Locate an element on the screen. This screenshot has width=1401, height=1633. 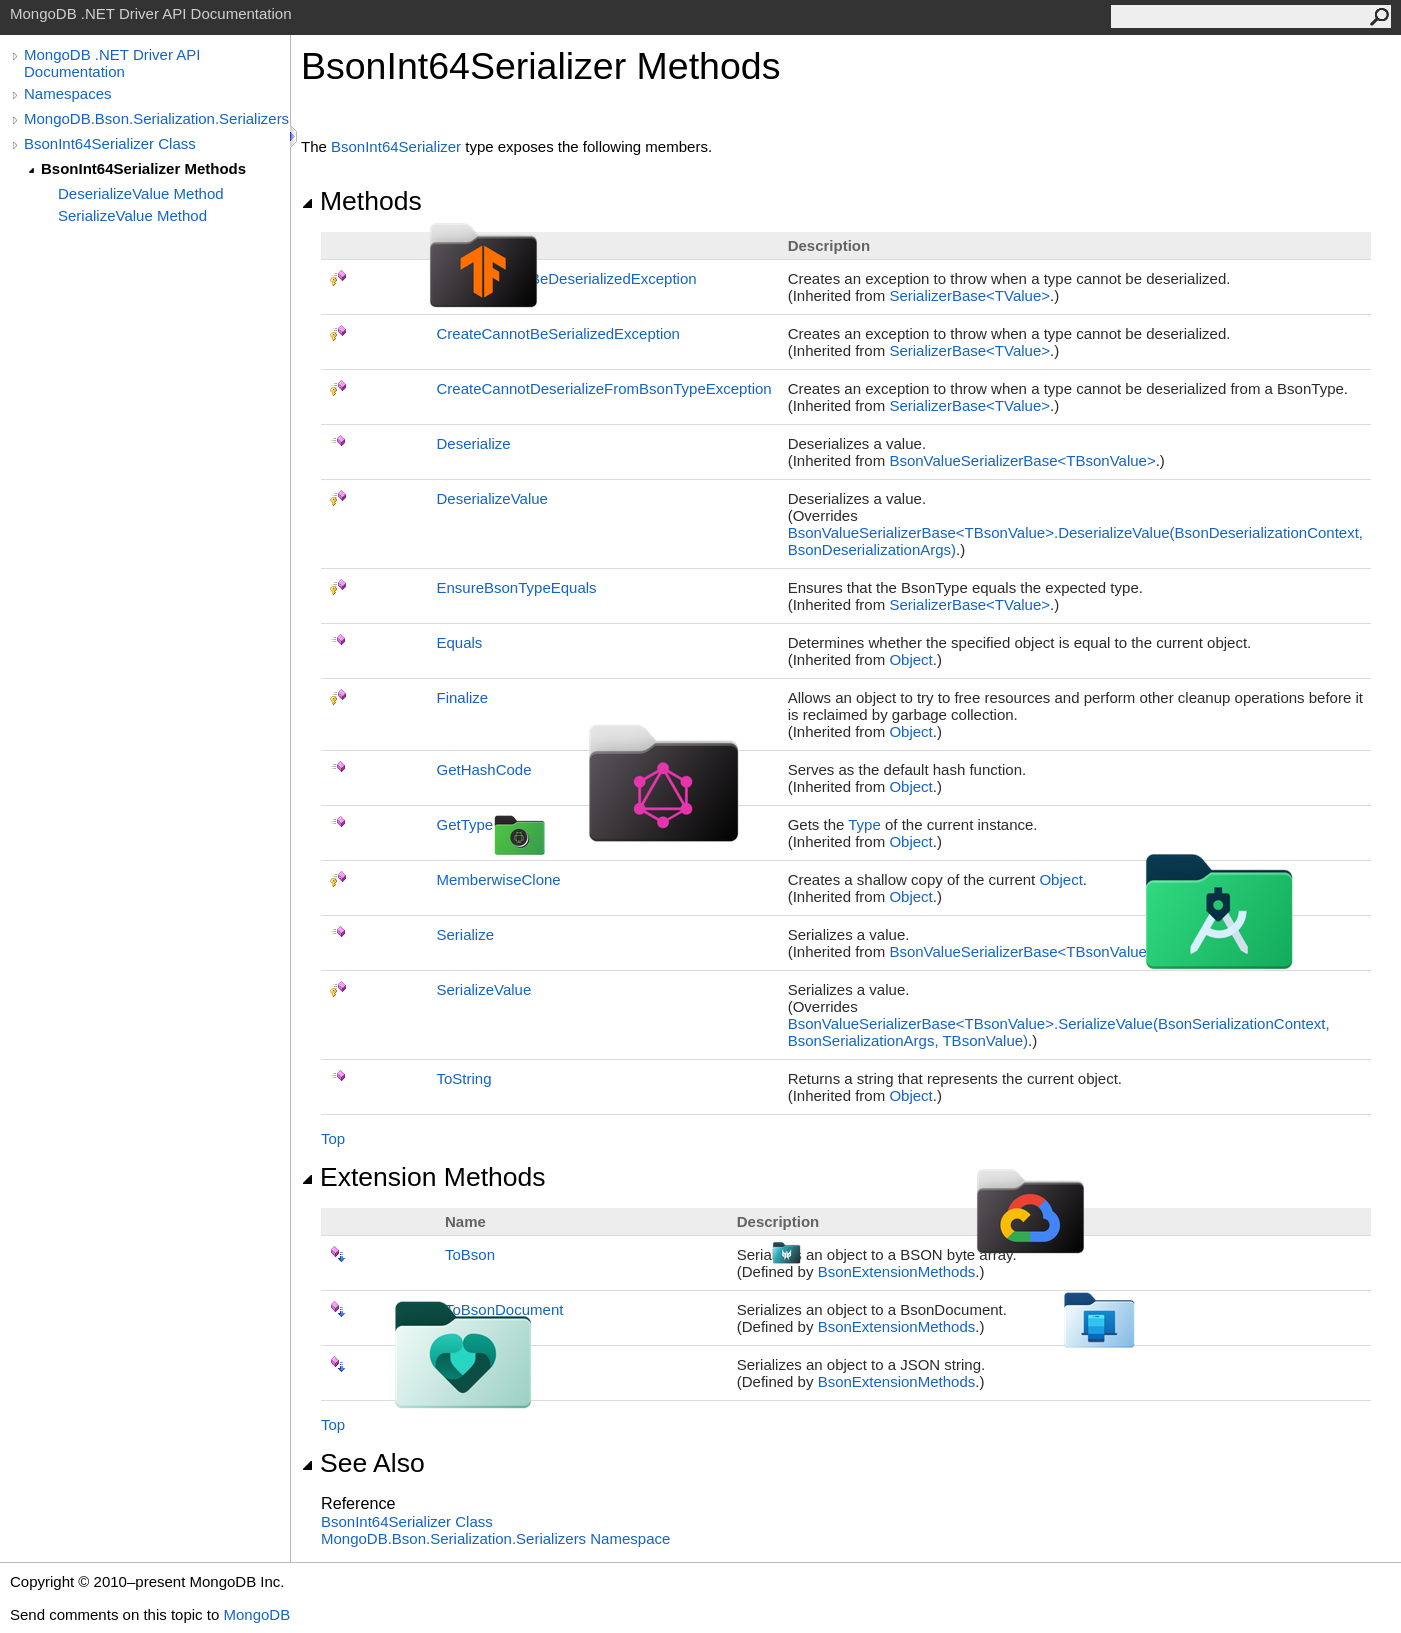
open acer predator game files folder is located at coordinates (786, 1253).